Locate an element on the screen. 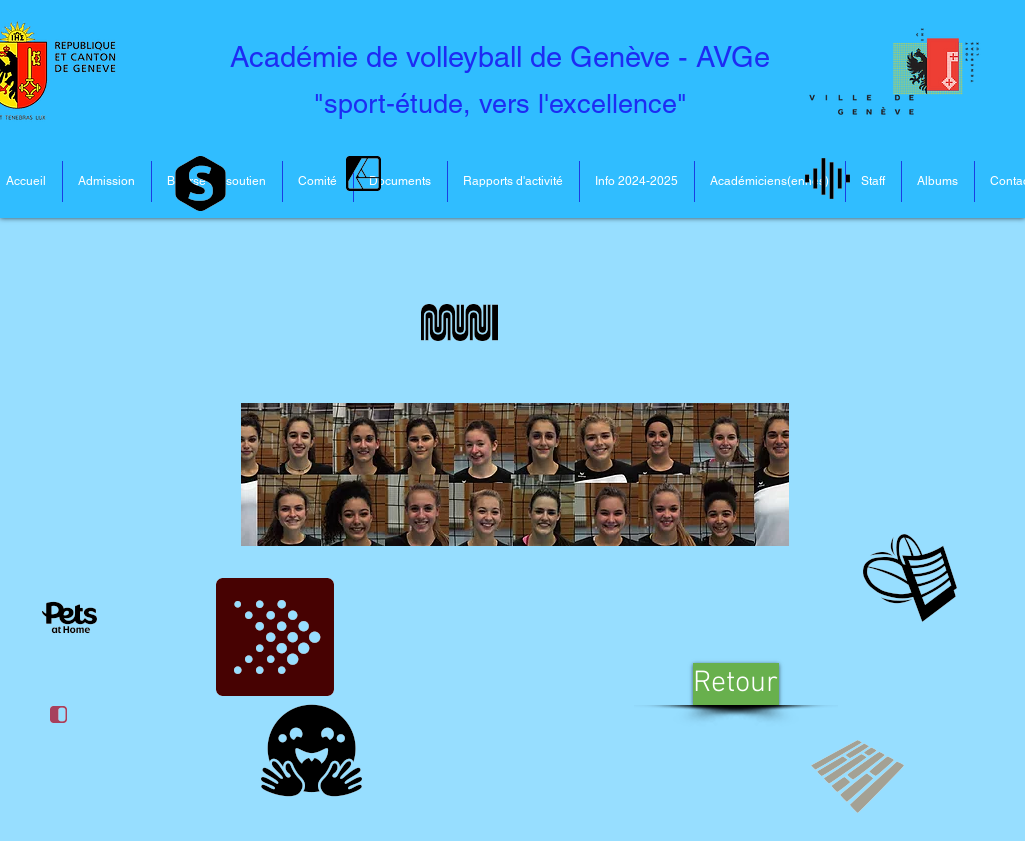 Image resolution: width=1025 pixels, height=841 pixels. open Fig terminal autocomplete app is located at coordinates (58, 714).